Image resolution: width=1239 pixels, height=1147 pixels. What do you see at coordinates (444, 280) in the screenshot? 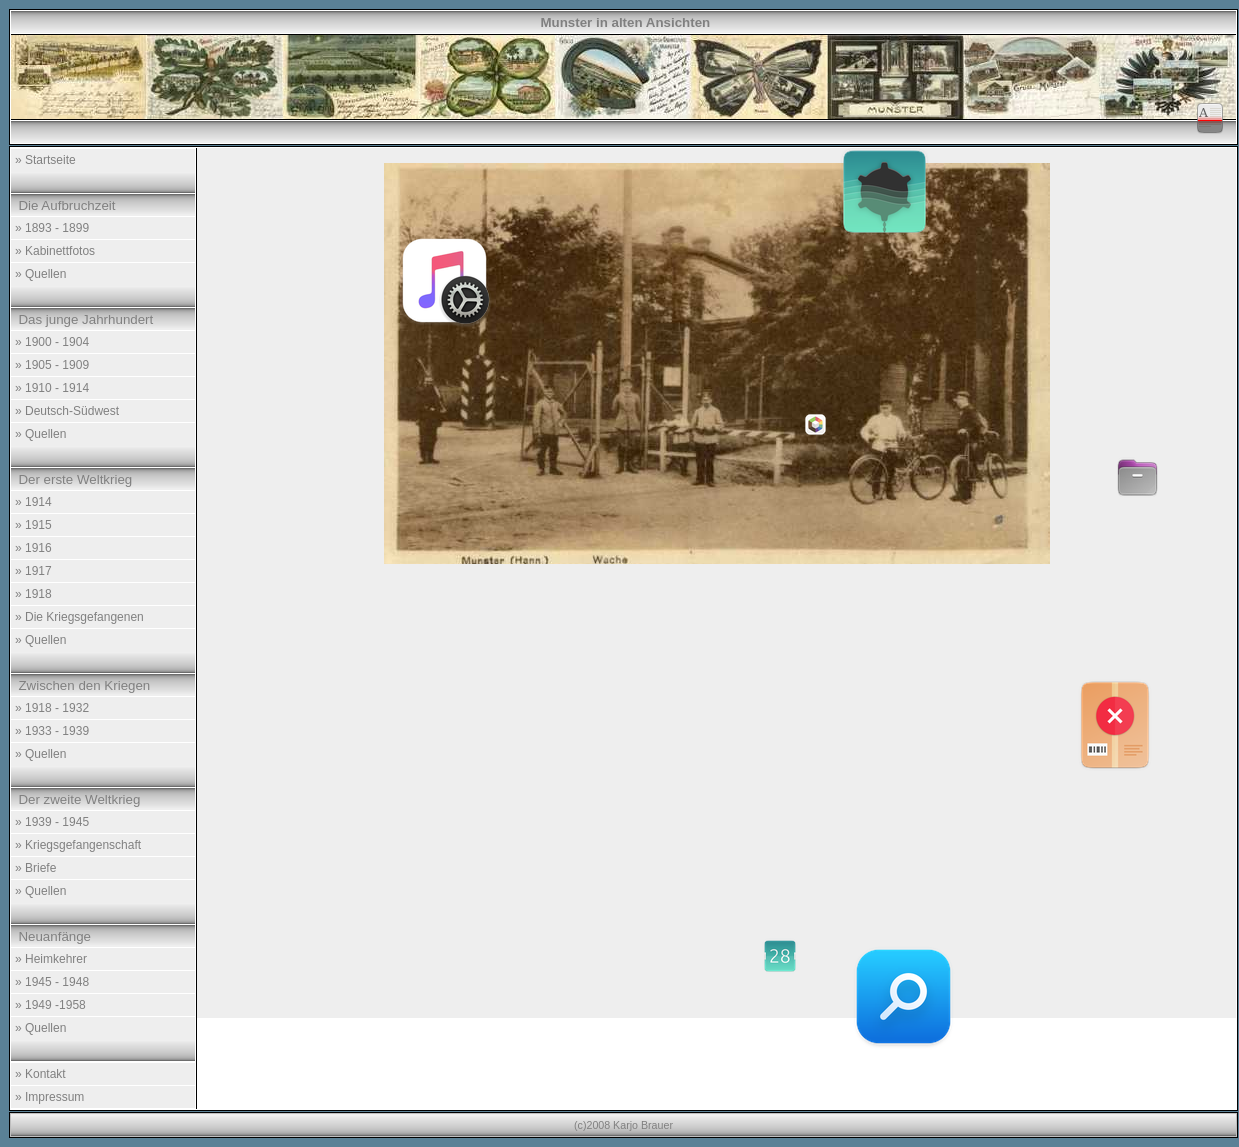
I see `open audio or music playback settings` at bounding box center [444, 280].